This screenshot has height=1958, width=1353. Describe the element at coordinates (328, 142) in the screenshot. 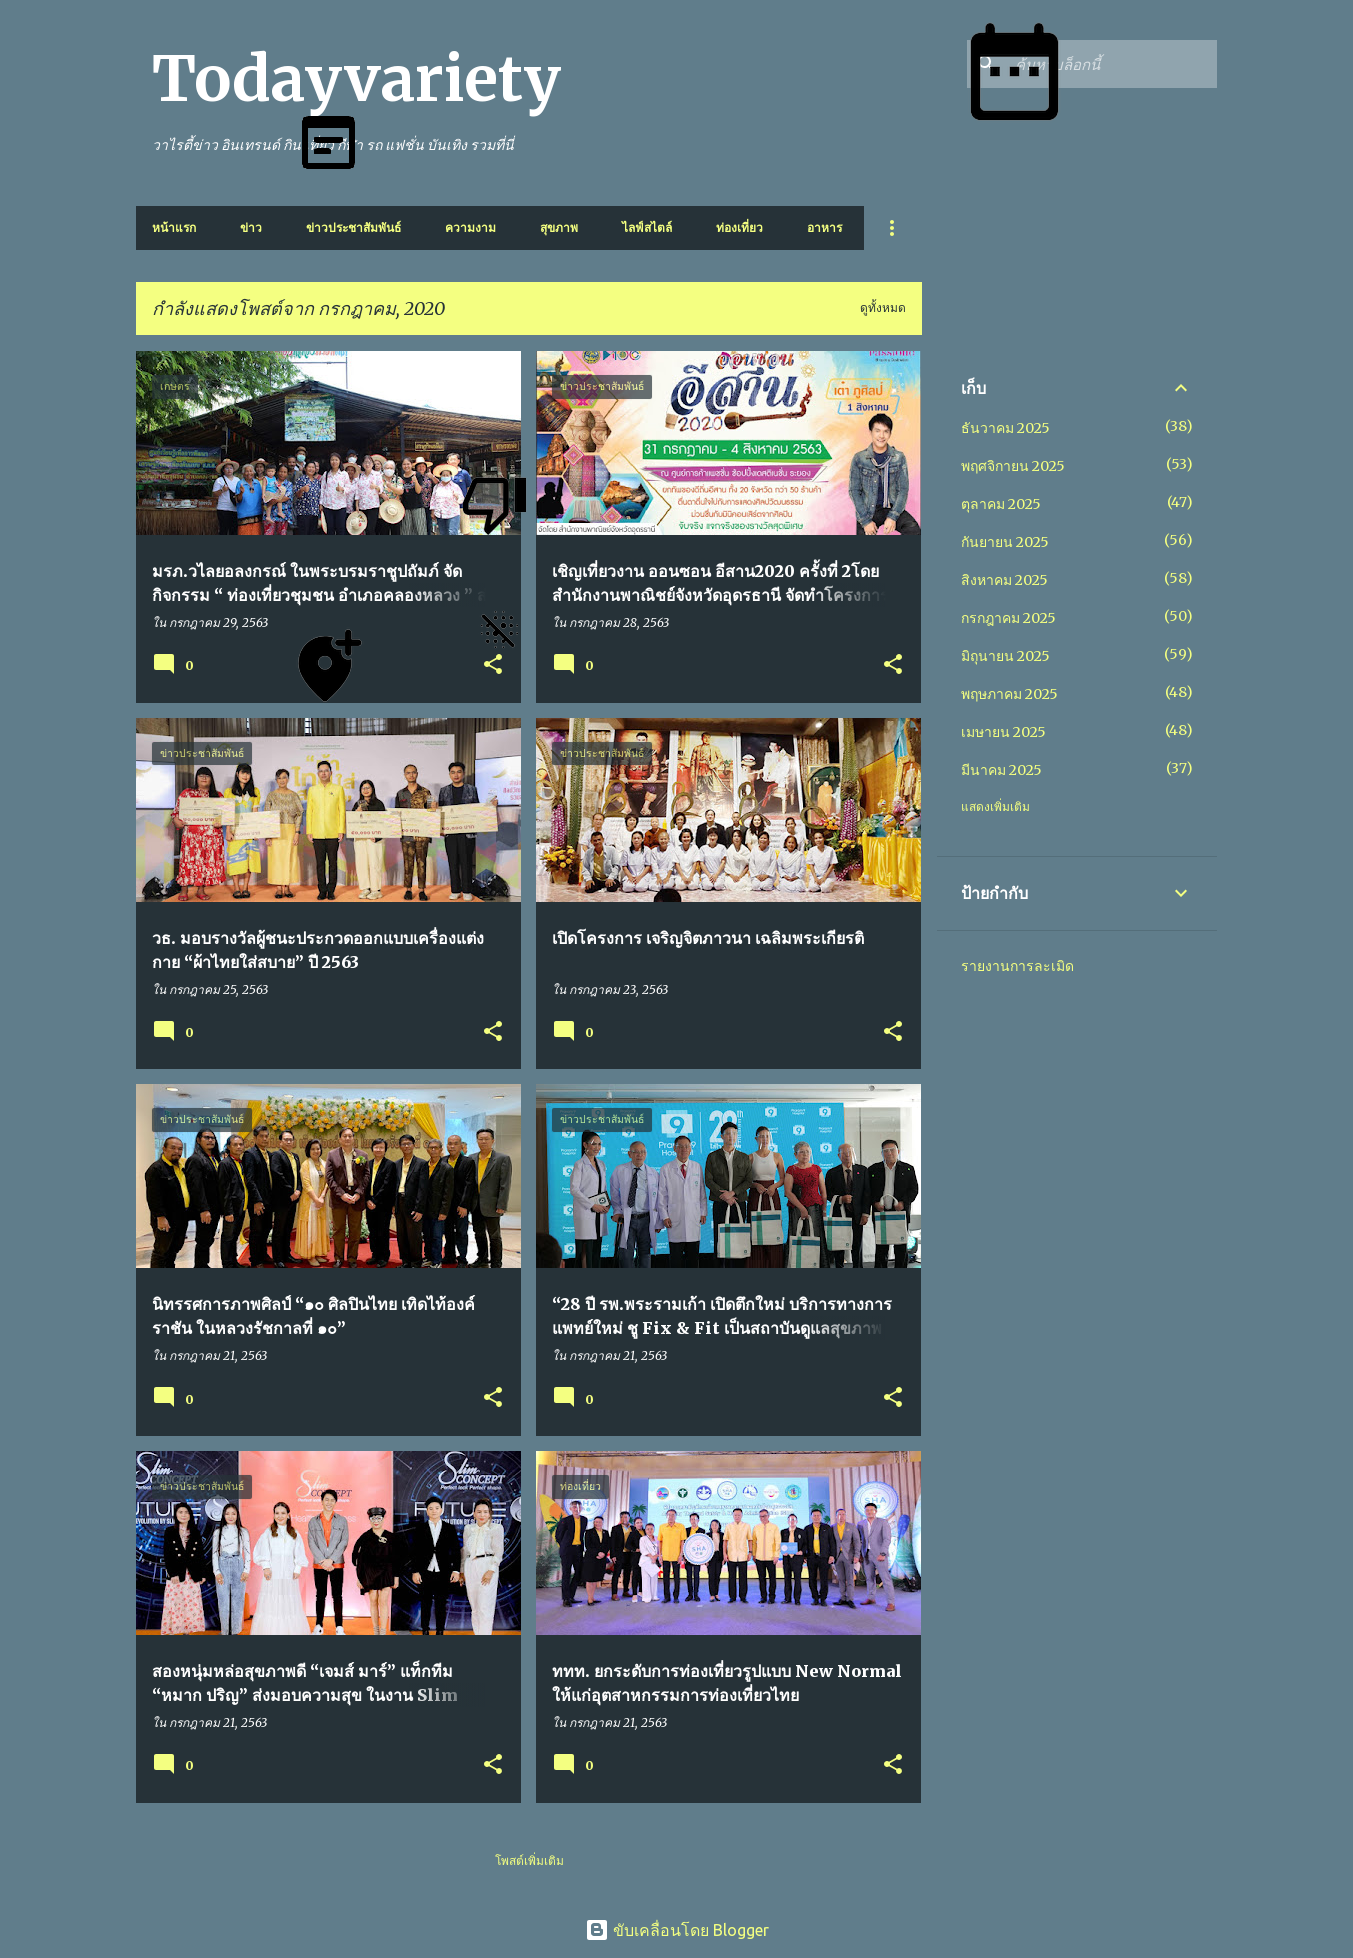

I see `open rich text editor` at that location.